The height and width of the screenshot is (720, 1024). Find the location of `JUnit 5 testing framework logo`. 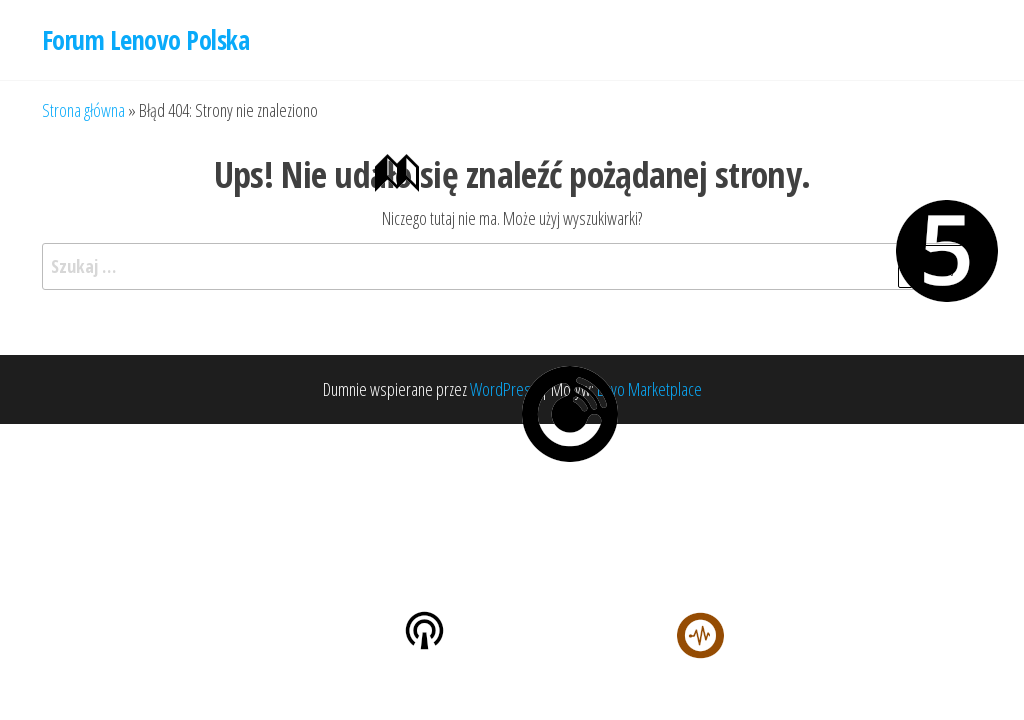

JUnit 5 testing framework logo is located at coordinates (947, 251).